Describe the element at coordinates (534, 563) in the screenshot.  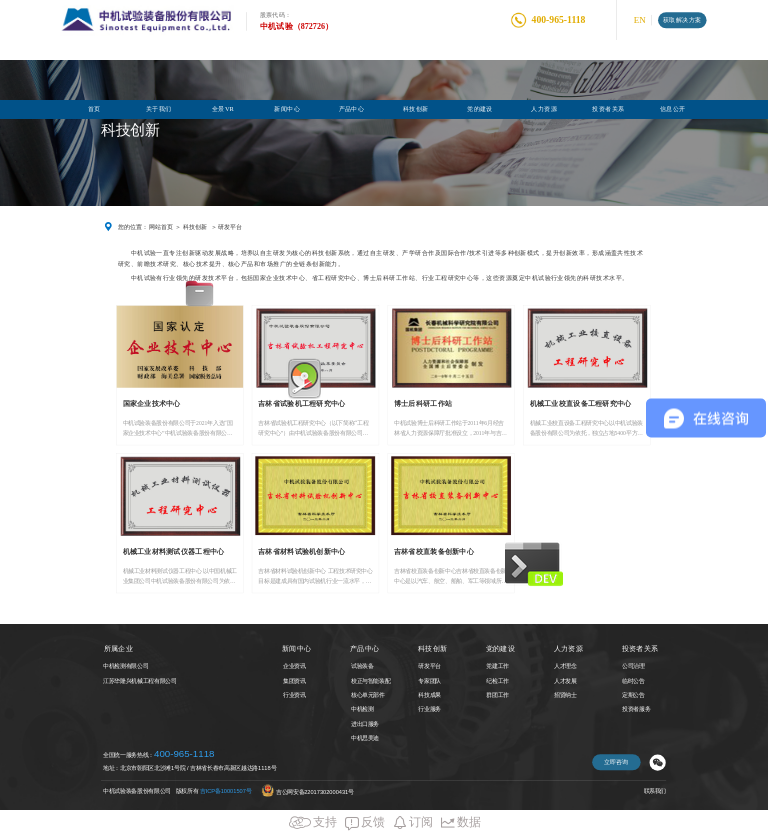
I see `open the developer terminal application` at that location.